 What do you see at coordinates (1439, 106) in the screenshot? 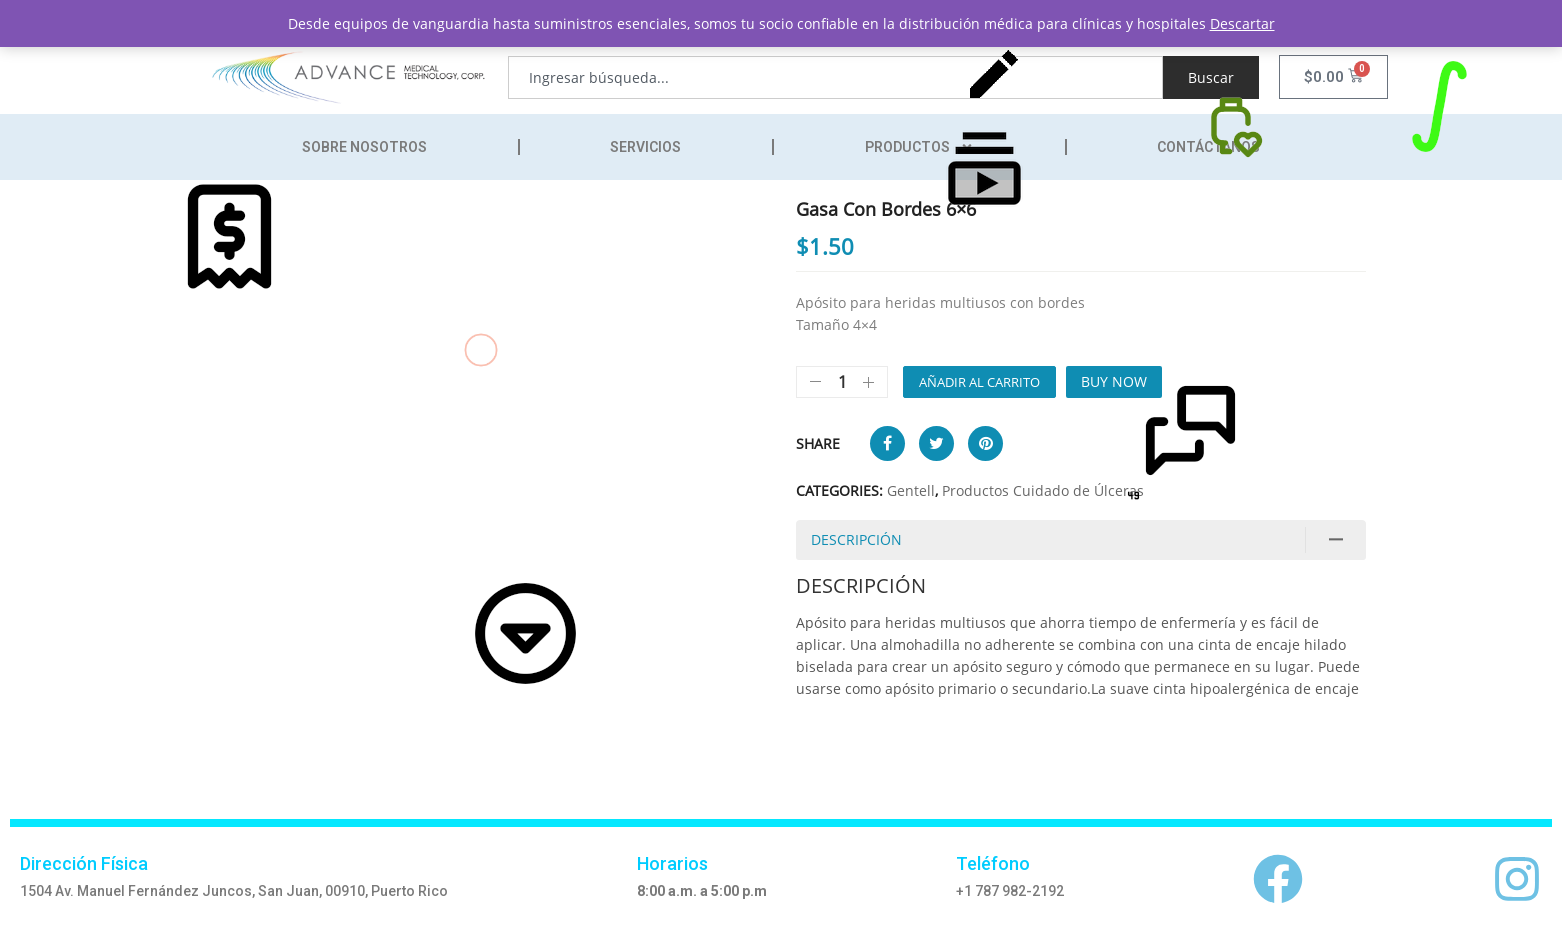
I see `access integral calculus tools` at bounding box center [1439, 106].